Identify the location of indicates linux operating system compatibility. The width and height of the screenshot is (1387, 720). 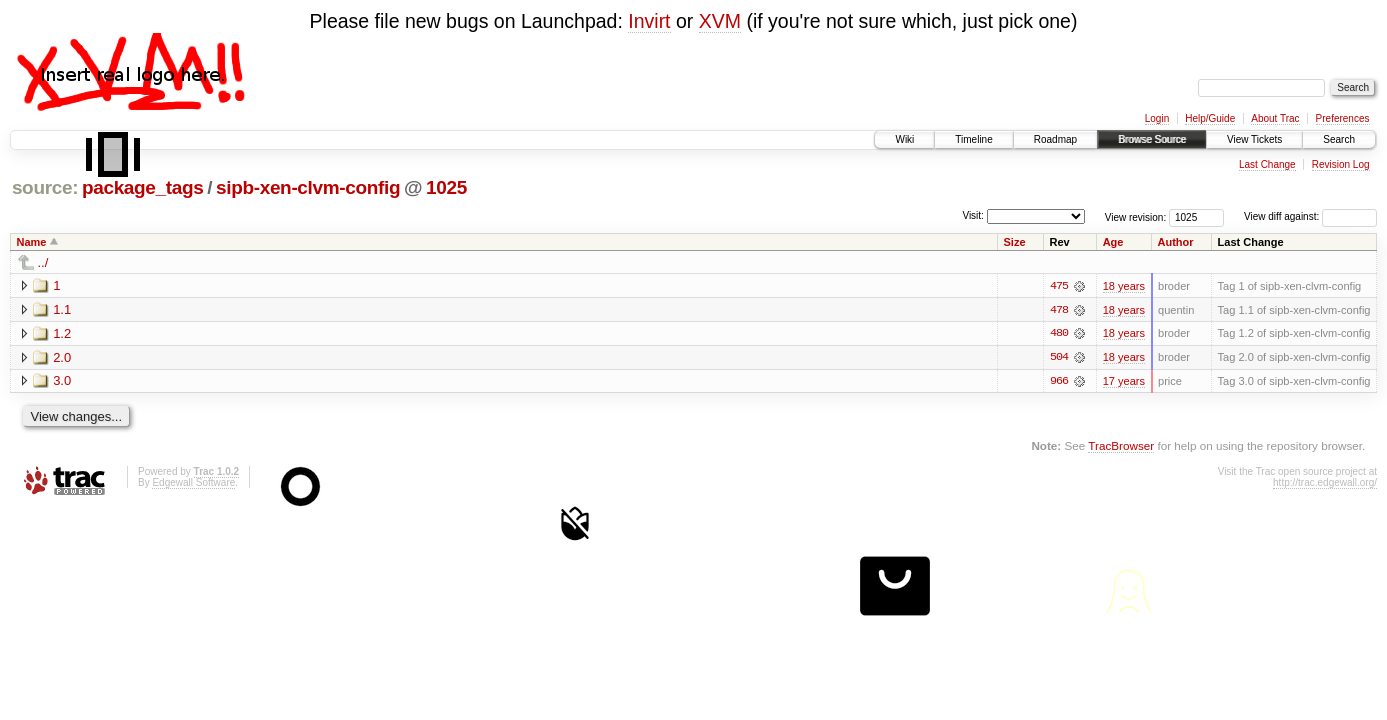
(1129, 594).